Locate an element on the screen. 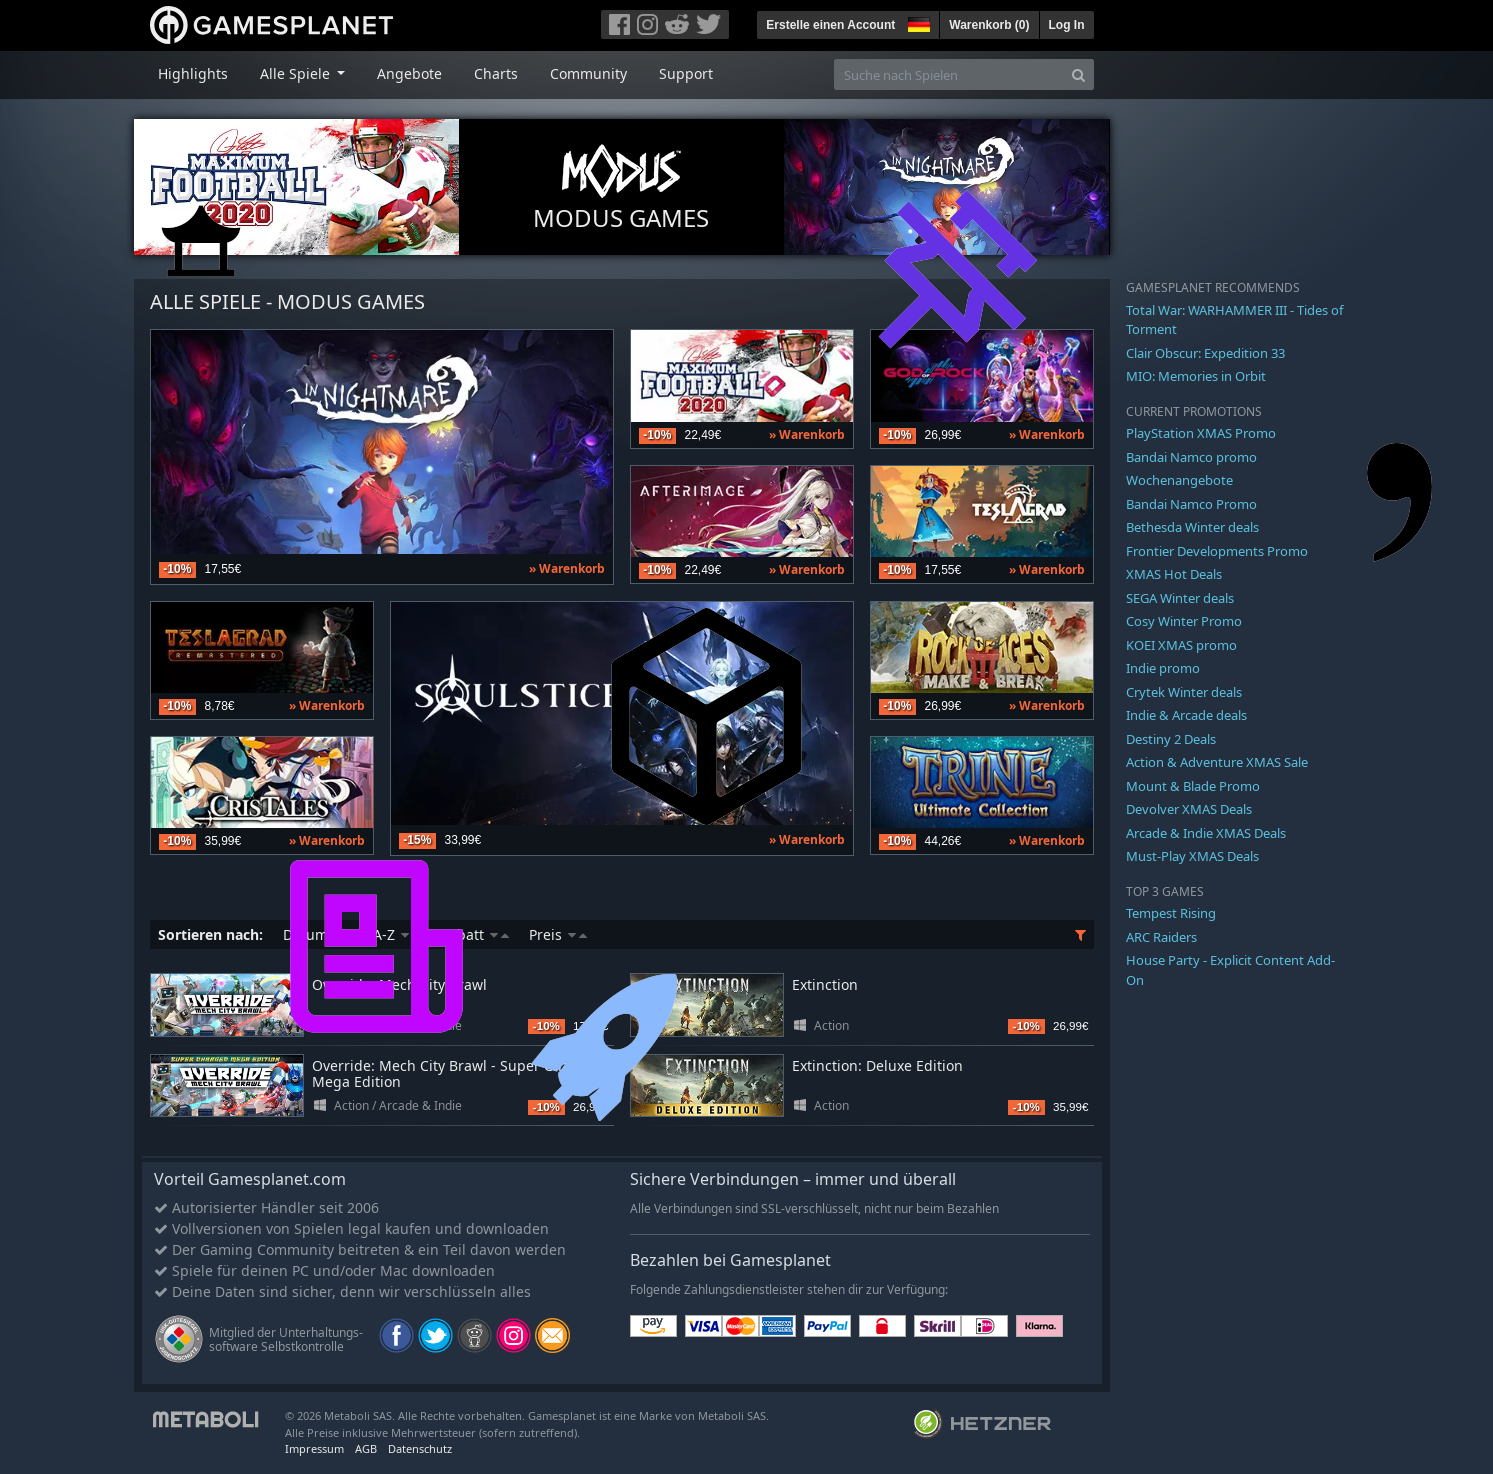 This screenshot has width=1493, height=1474. comma.ai company logo is located at coordinates (1399, 502).